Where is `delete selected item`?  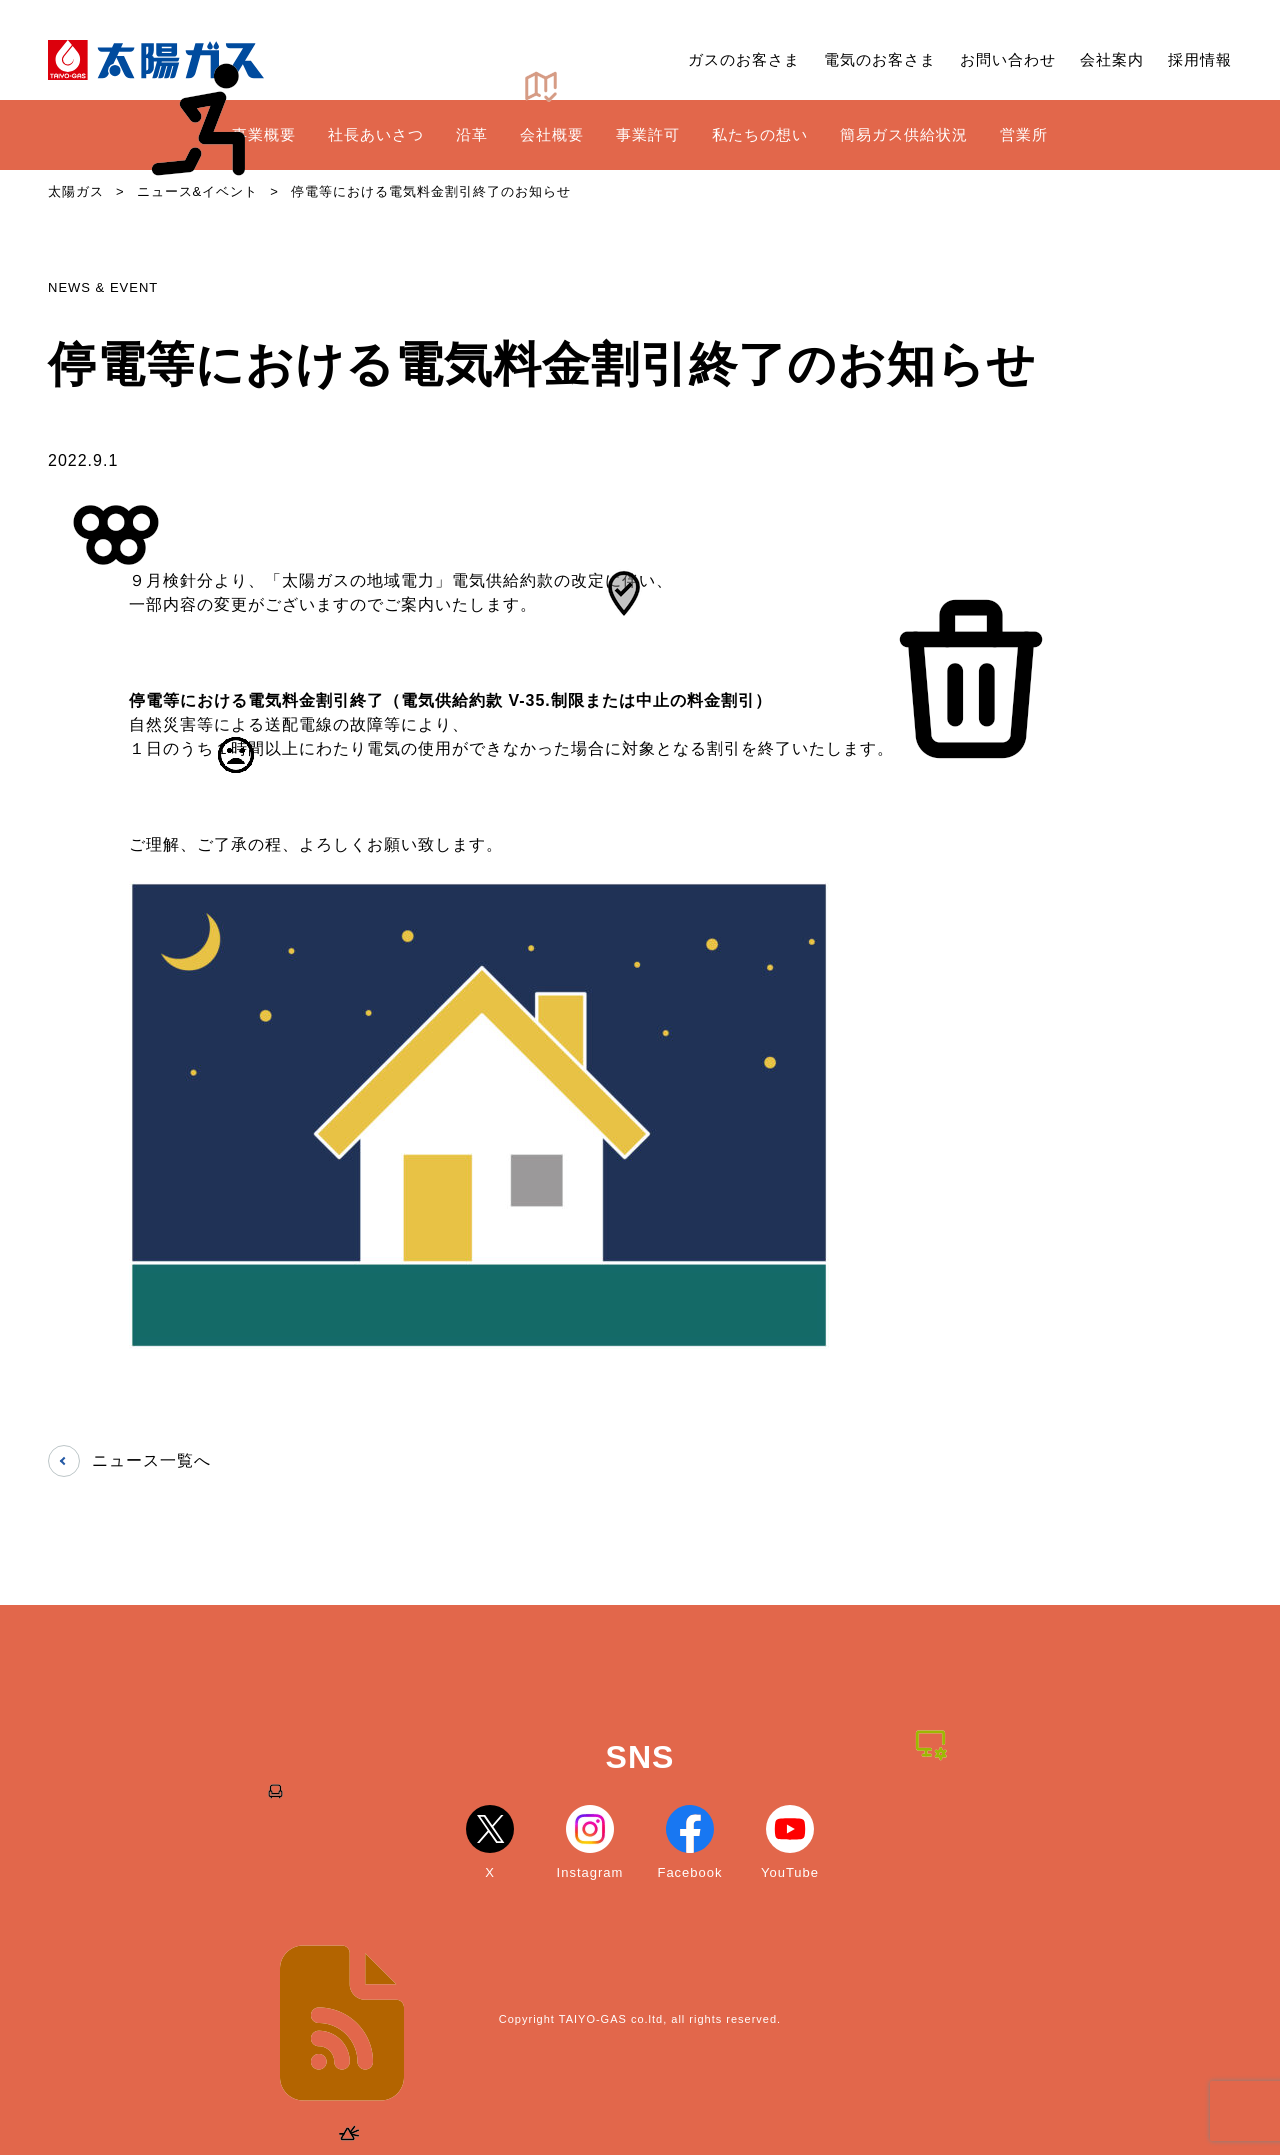
delete selected item is located at coordinates (971, 679).